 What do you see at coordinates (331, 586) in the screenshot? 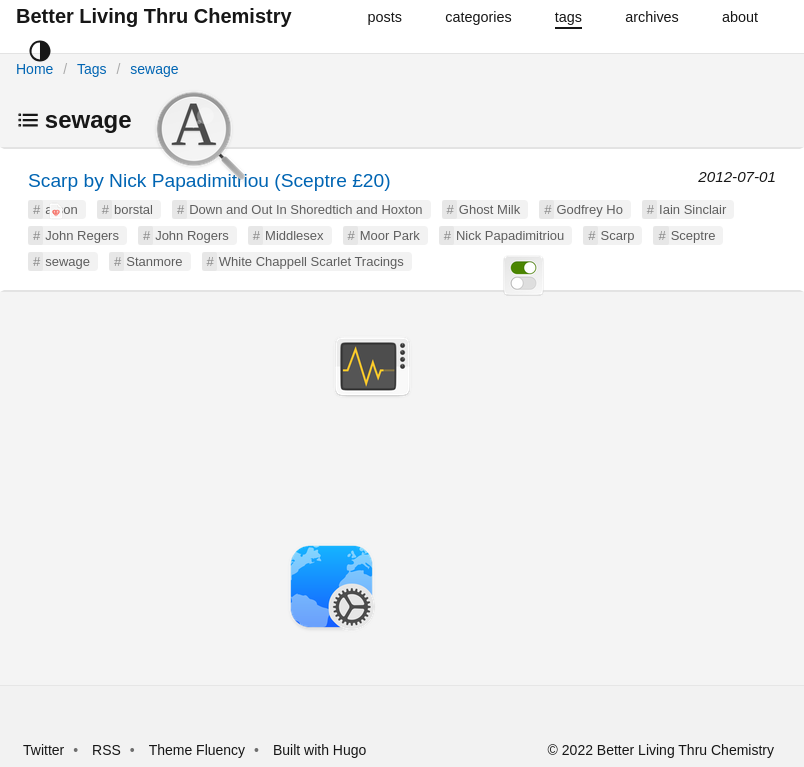
I see `configure network and workgroup settings` at bounding box center [331, 586].